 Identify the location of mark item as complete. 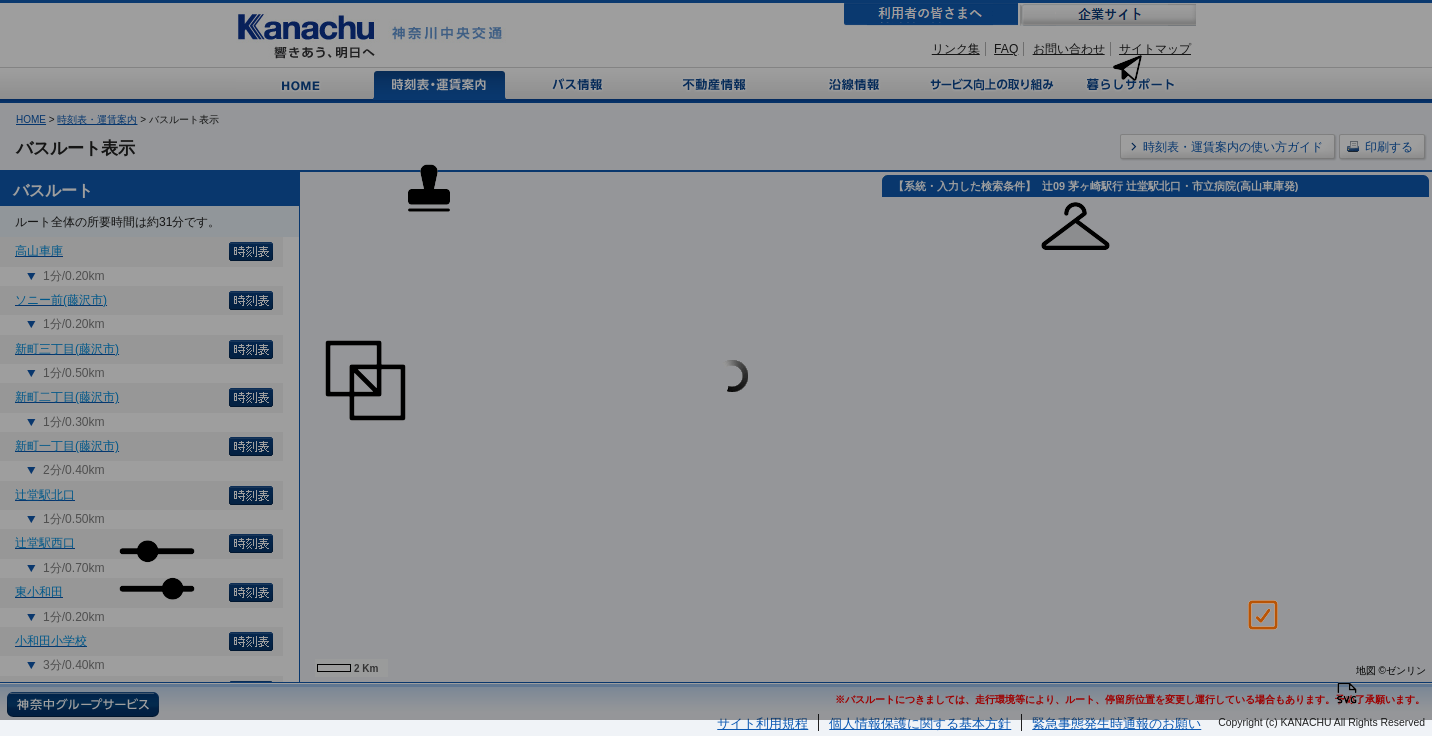
(1263, 615).